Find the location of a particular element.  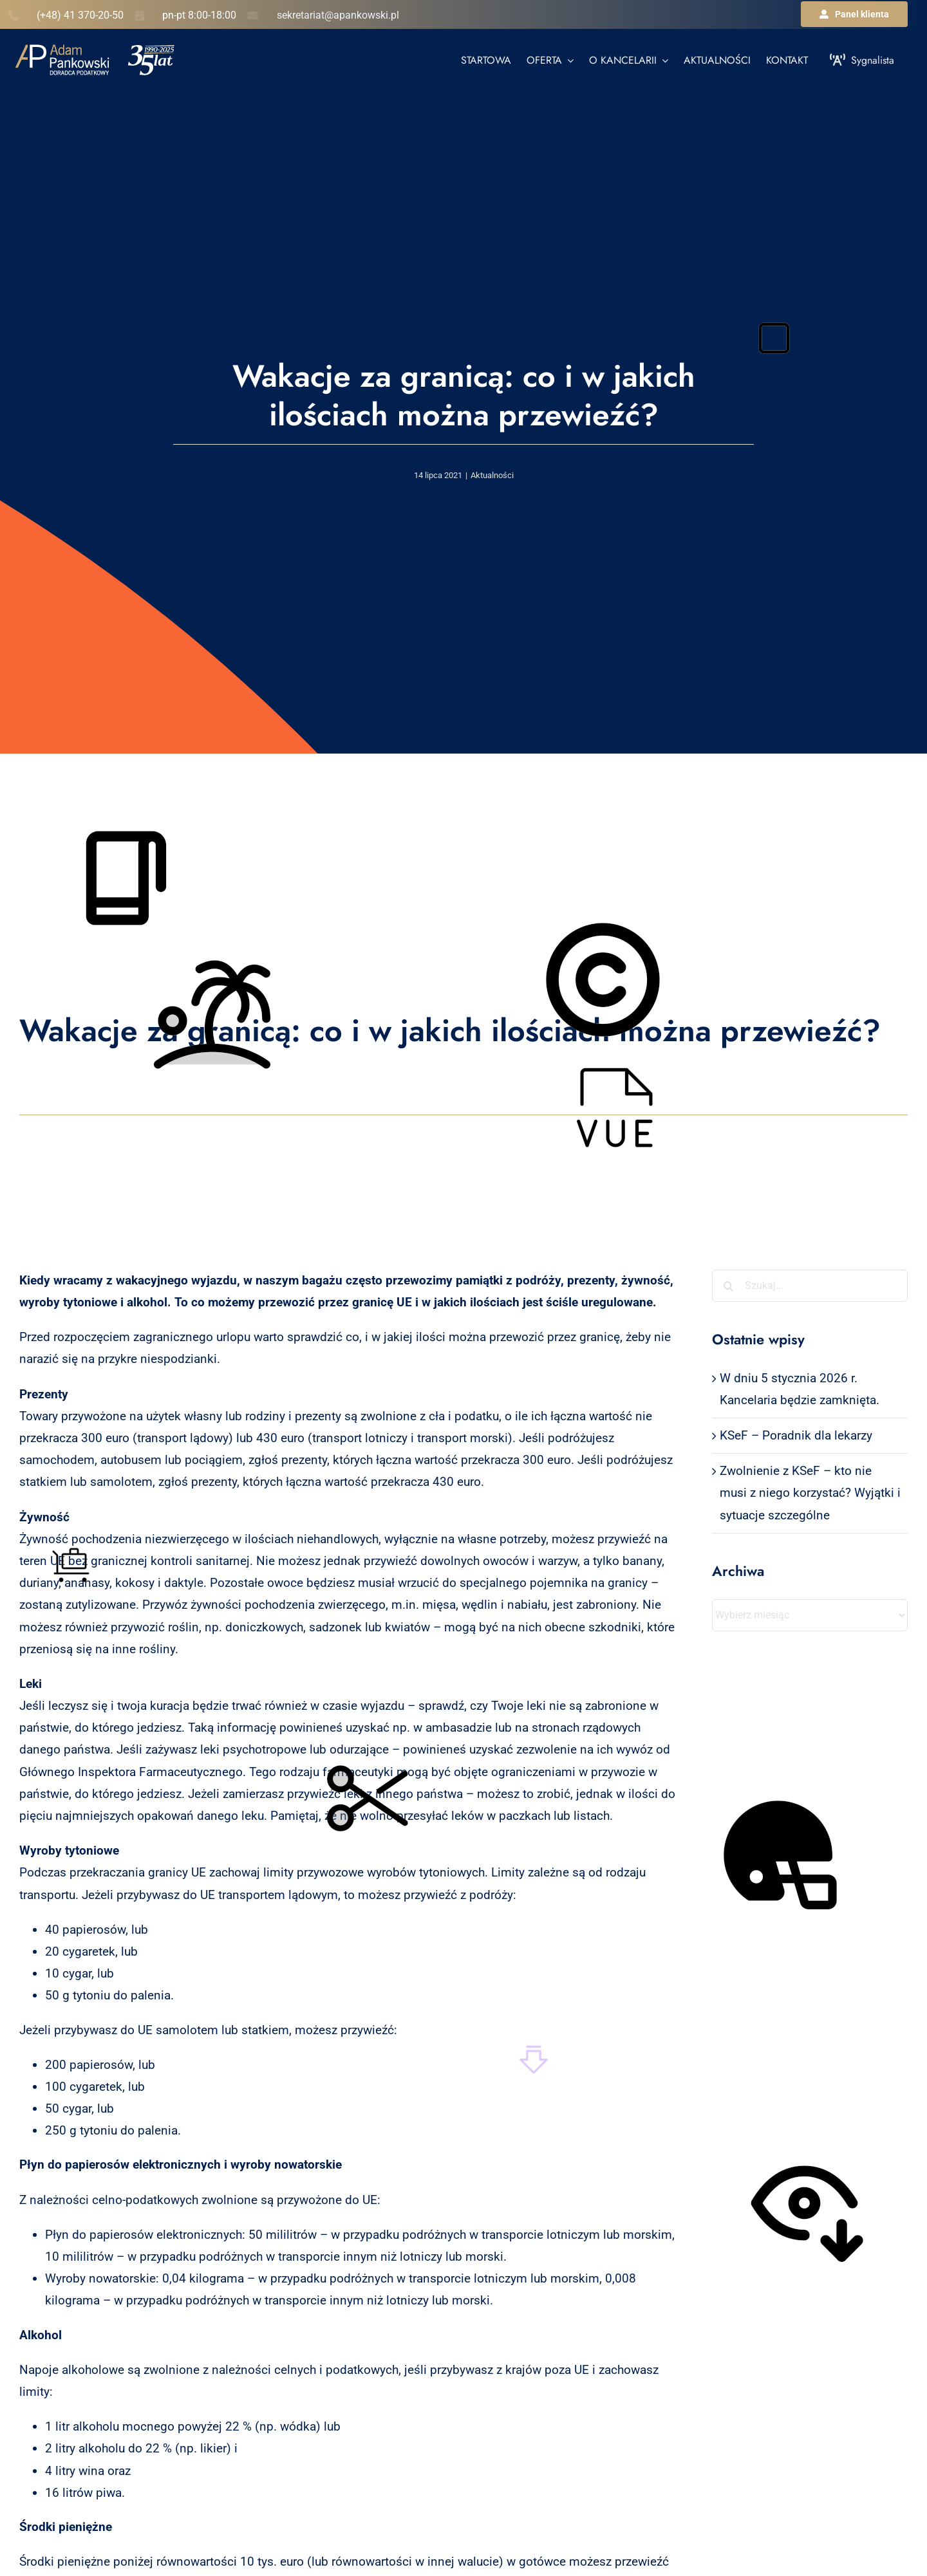

indicates vacation or travel mode is located at coordinates (212, 1014).